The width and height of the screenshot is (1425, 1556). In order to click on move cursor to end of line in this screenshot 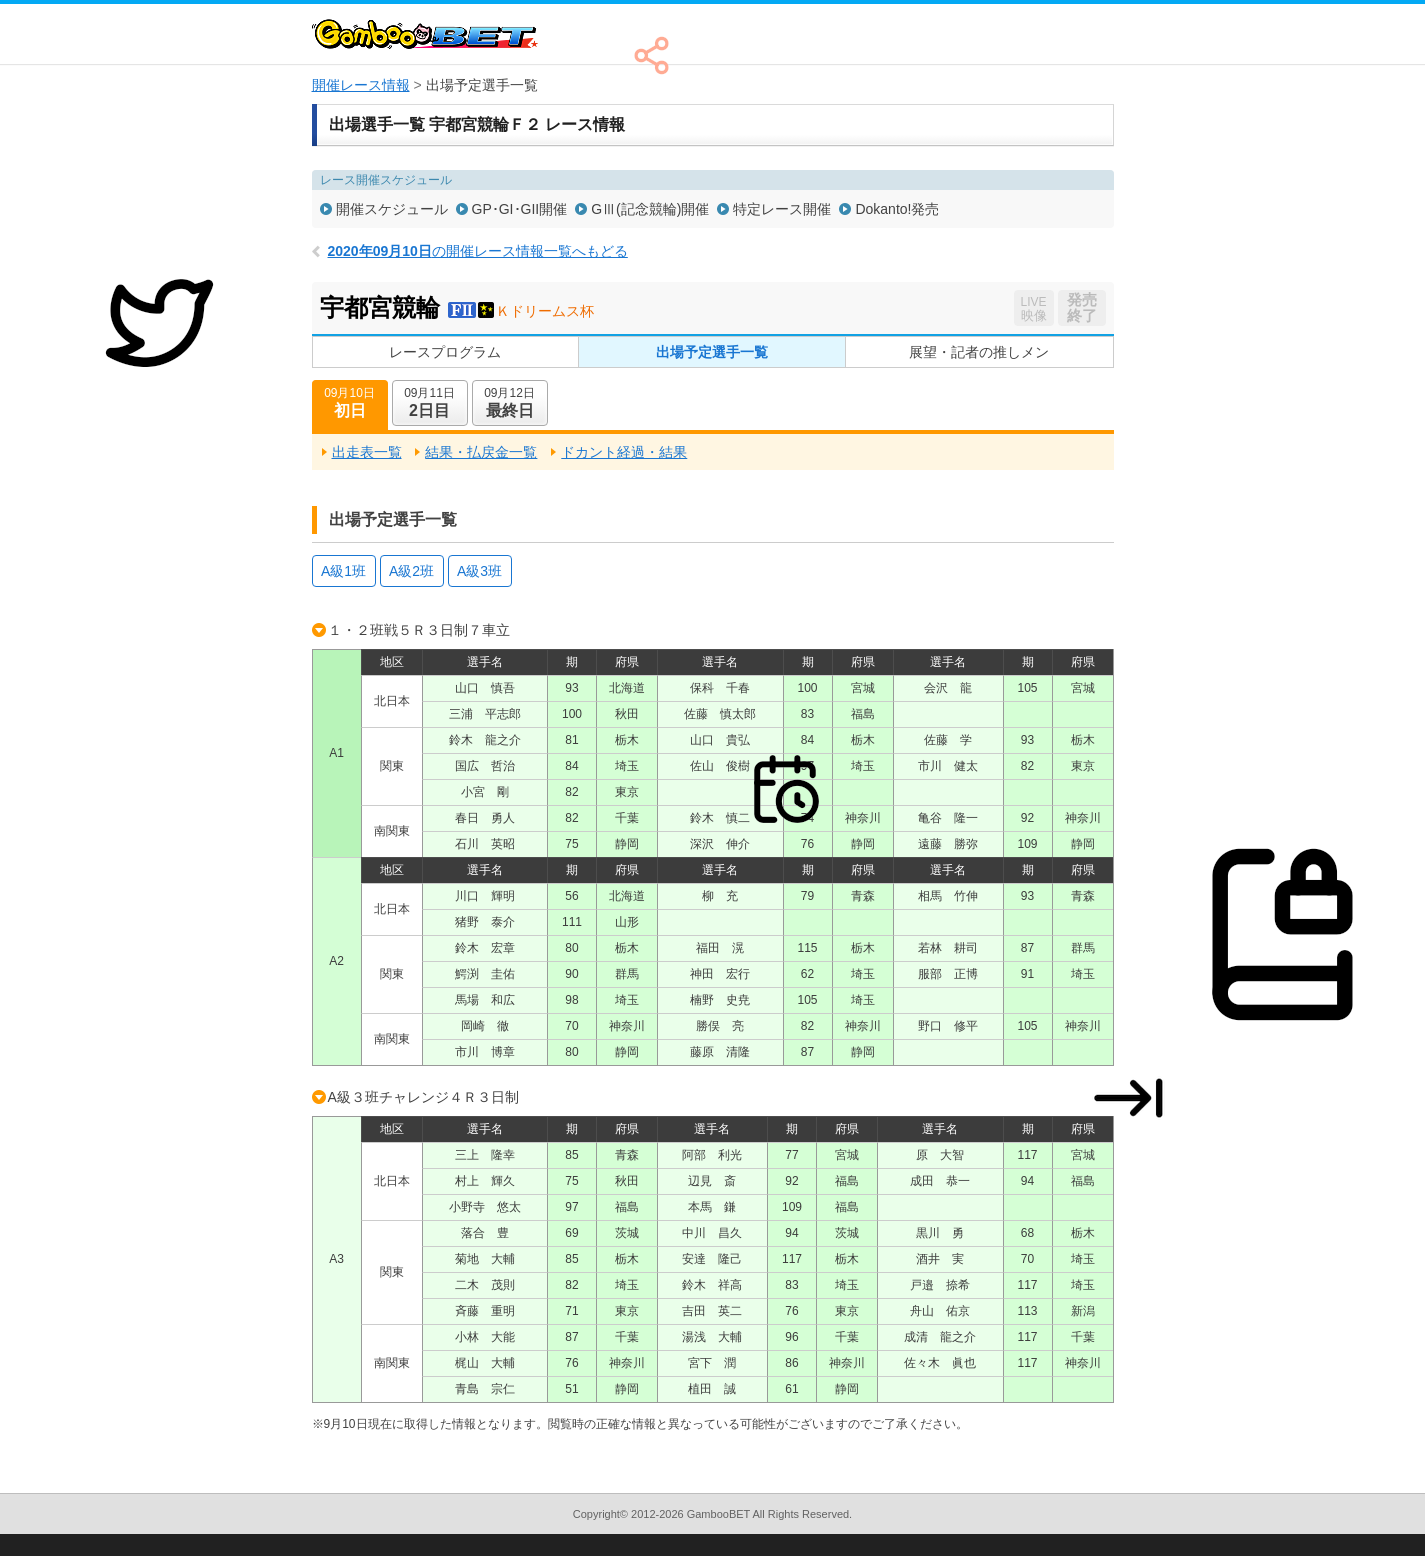, I will do `click(1130, 1098)`.